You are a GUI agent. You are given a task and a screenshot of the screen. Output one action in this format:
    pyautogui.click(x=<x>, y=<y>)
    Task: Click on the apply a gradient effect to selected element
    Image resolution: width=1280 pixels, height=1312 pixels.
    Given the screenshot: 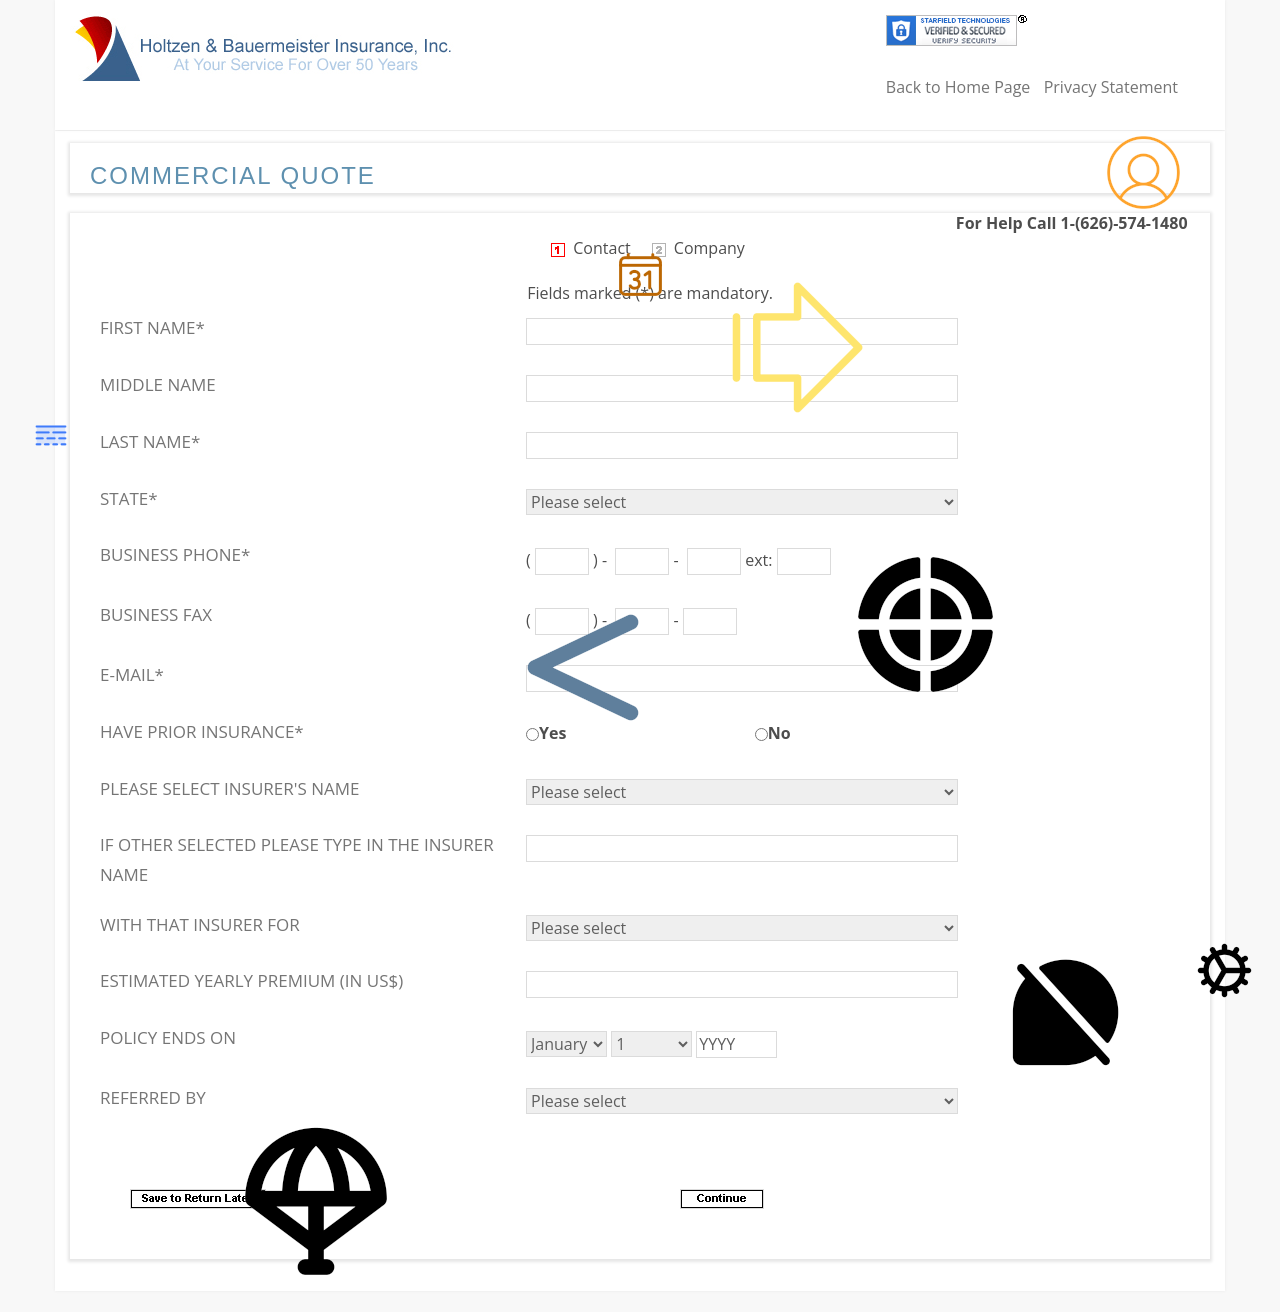 What is the action you would take?
    pyautogui.click(x=51, y=436)
    